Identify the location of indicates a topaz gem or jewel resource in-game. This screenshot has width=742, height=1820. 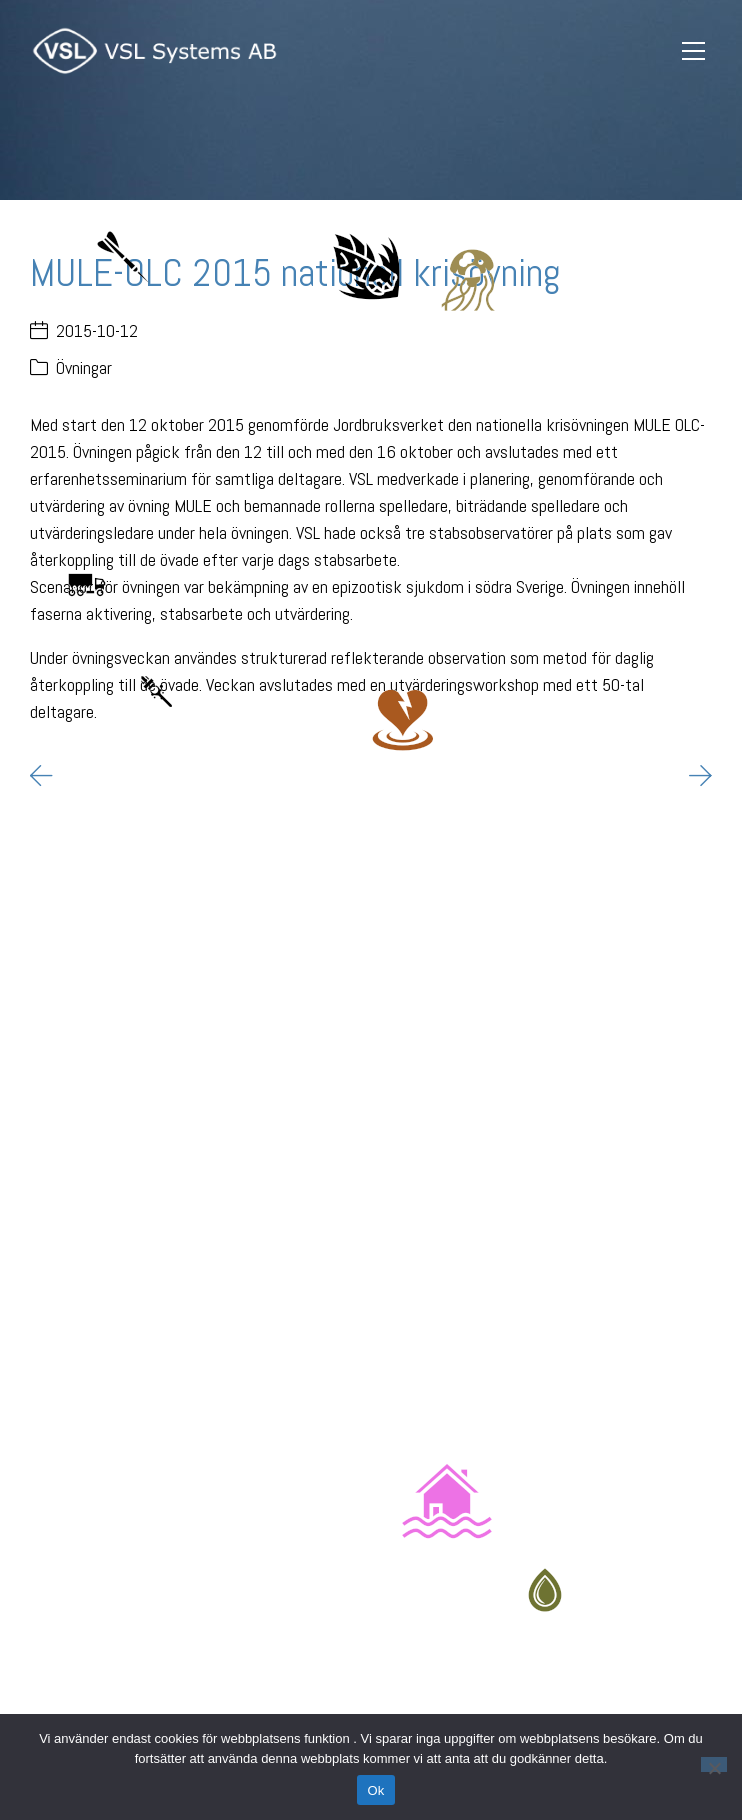
(545, 1590).